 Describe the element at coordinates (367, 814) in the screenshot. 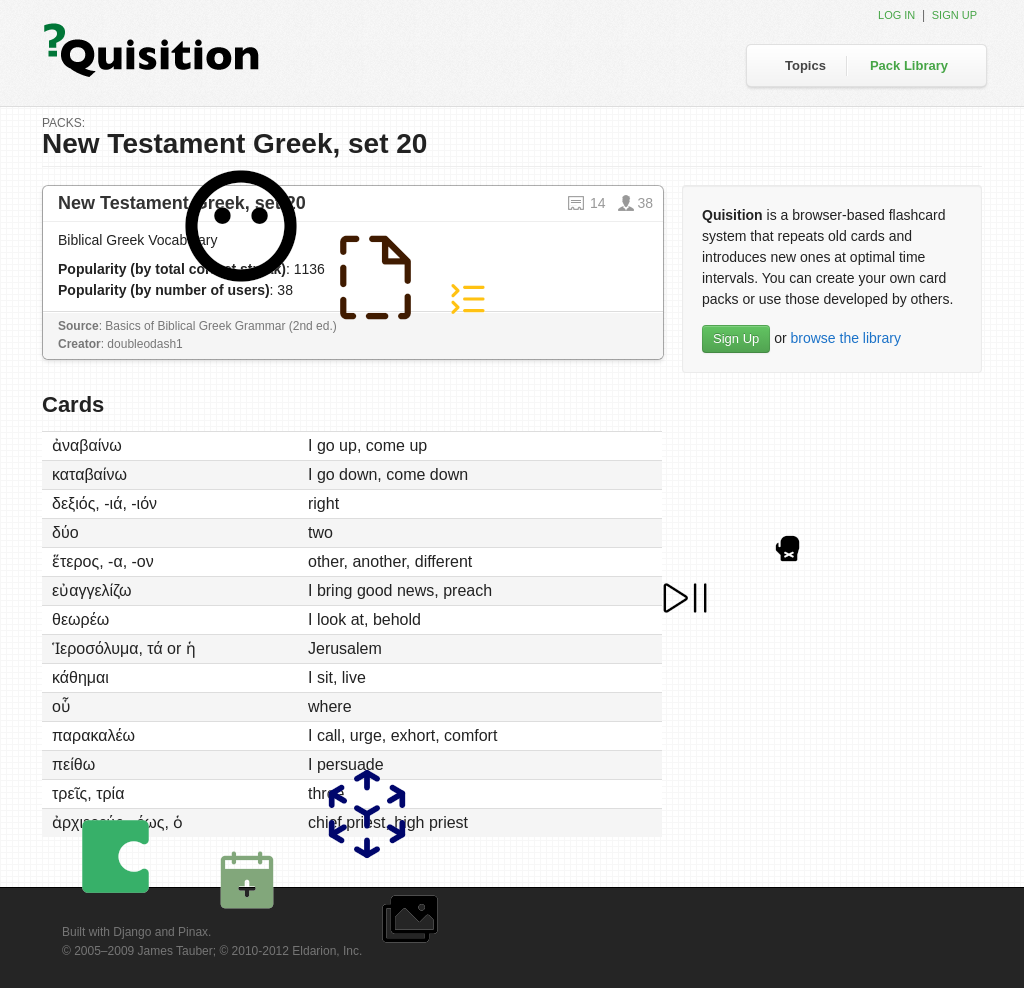

I see `access apple AR features or settings` at that location.